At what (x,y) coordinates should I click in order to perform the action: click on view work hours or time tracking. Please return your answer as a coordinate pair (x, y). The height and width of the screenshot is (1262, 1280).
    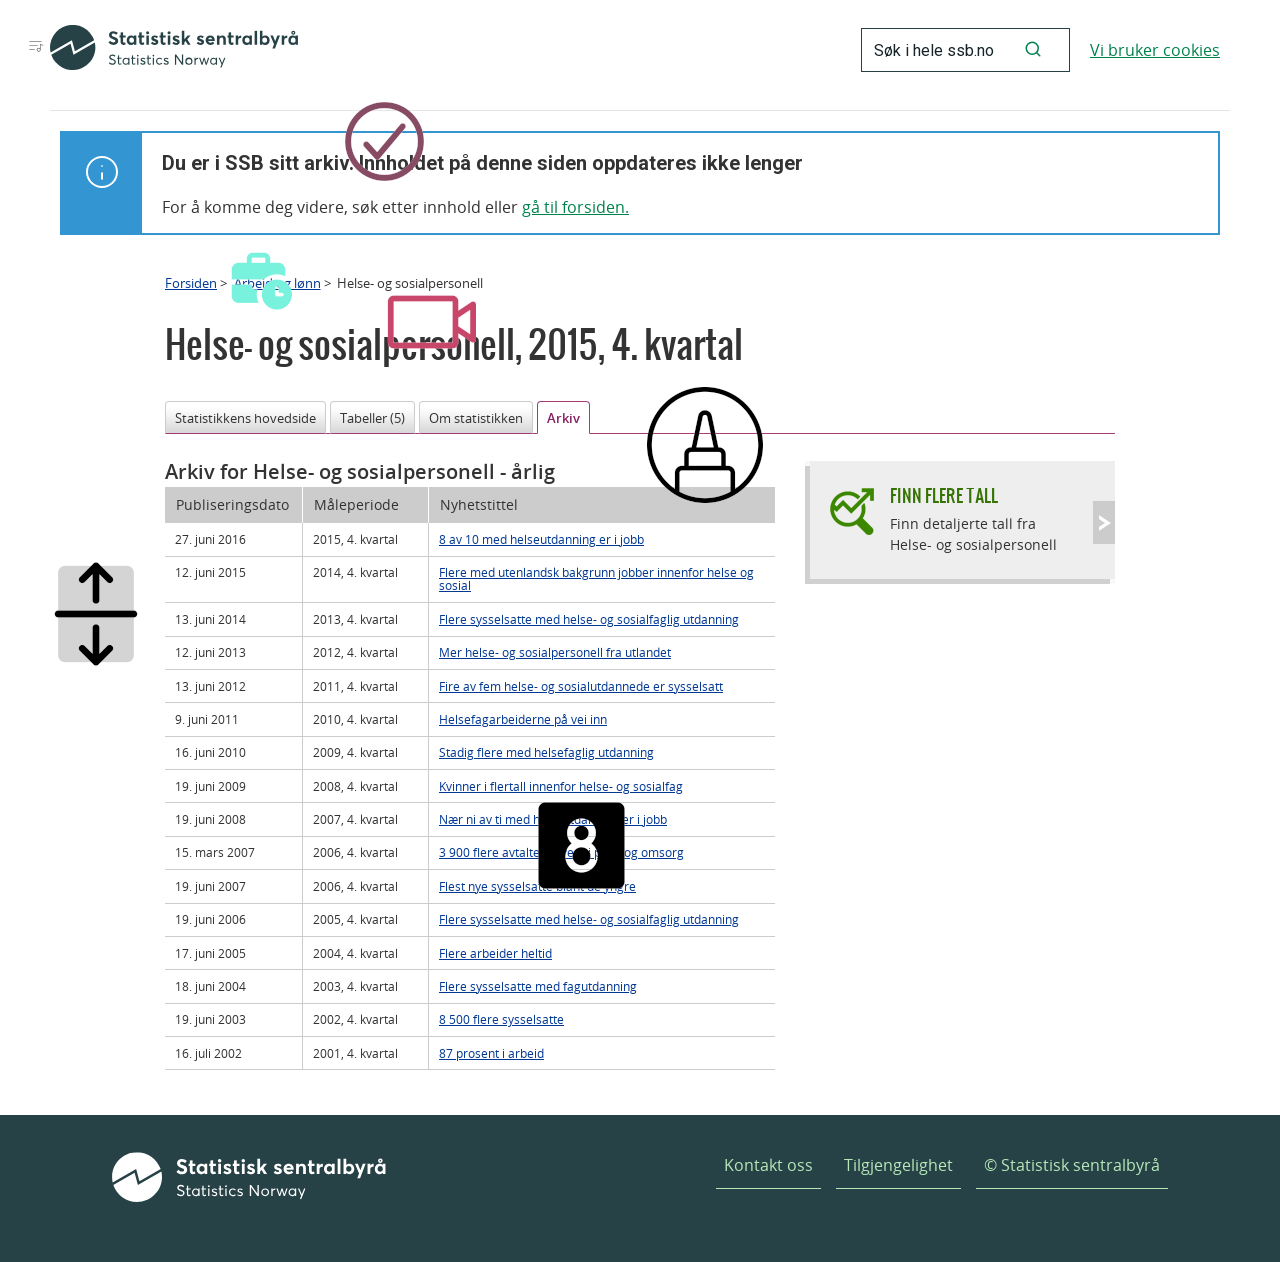
    Looking at the image, I should click on (258, 279).